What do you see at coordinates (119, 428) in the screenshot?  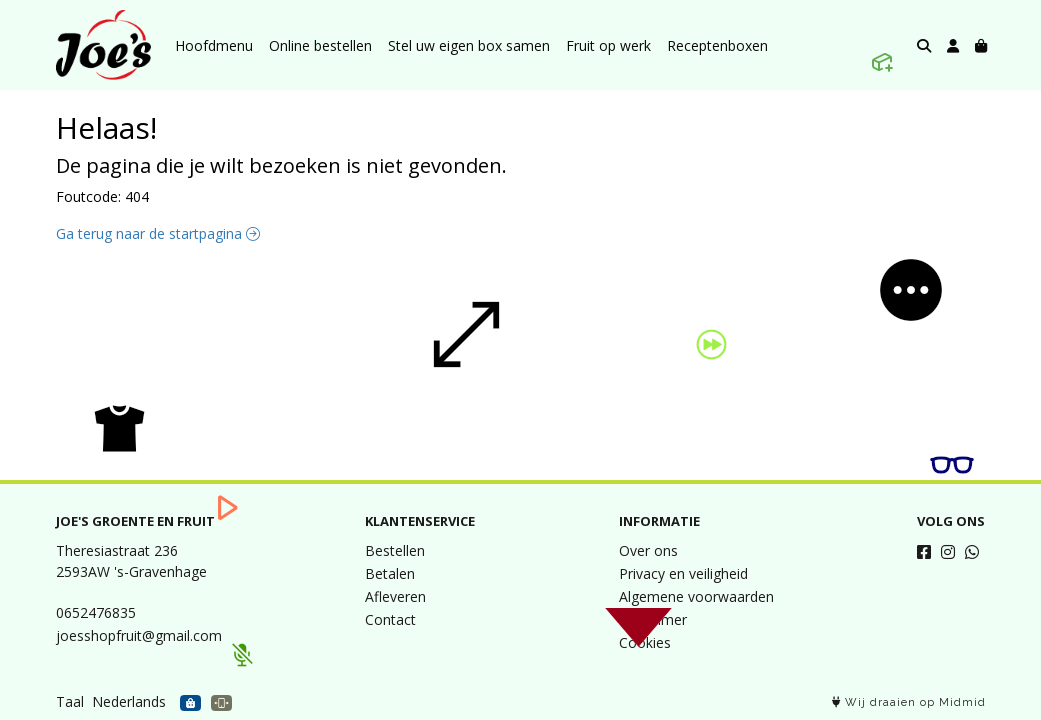 I see `browse clothing or apparel items` at bounding box center [119, 428].